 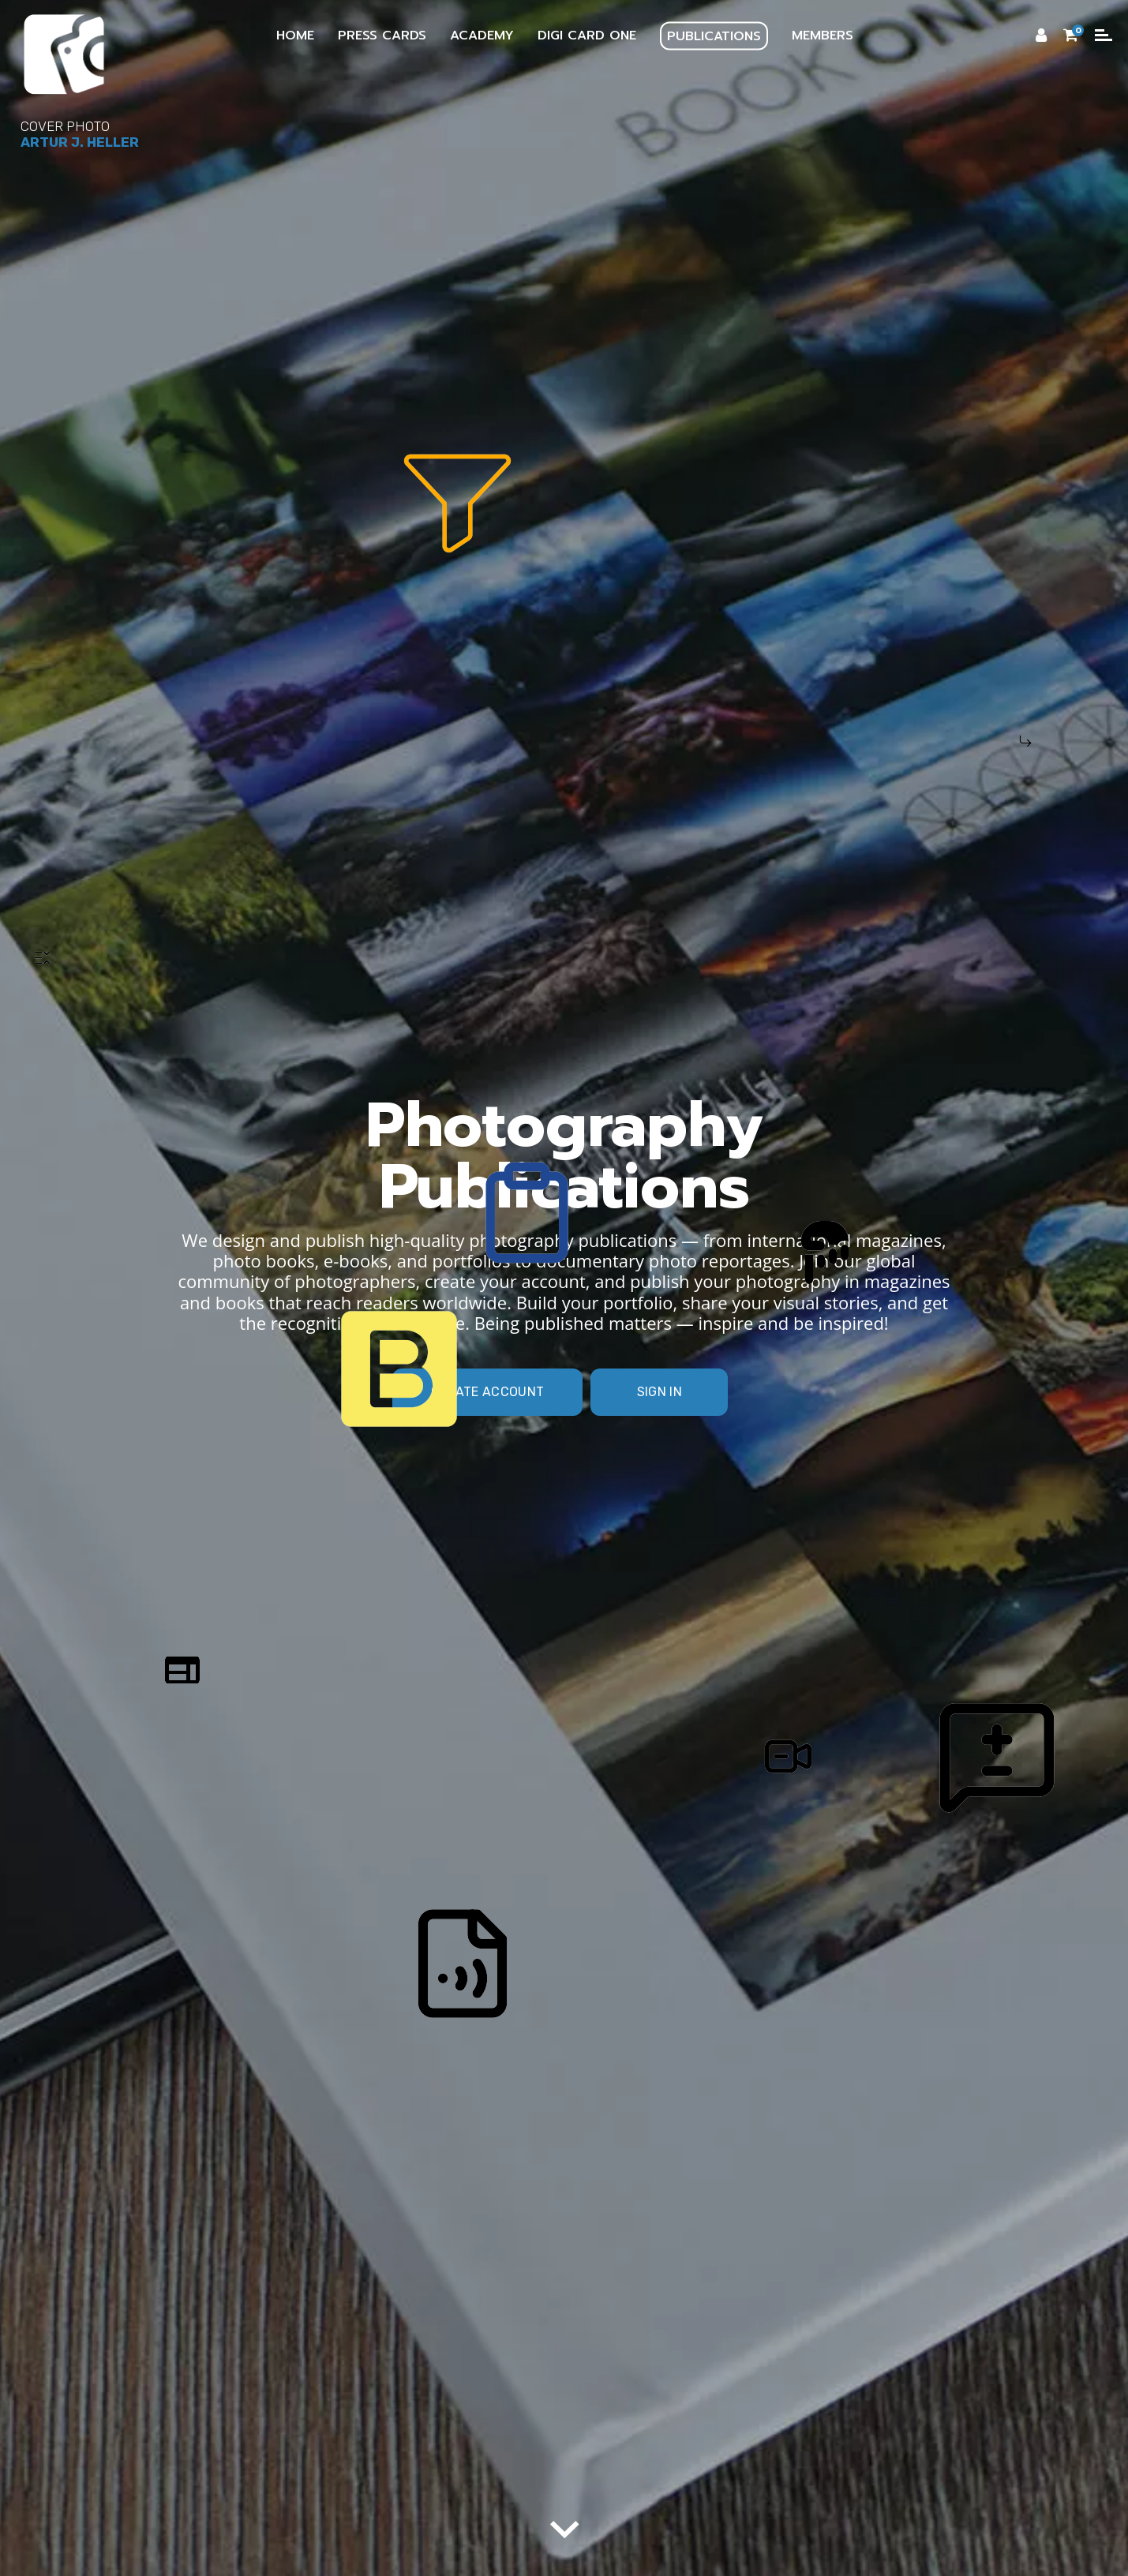 What do you see at coordinates (399, 1368) in the screenshot?
I see `apply bold formatting to selected text` at bounding box center [399, 1368].